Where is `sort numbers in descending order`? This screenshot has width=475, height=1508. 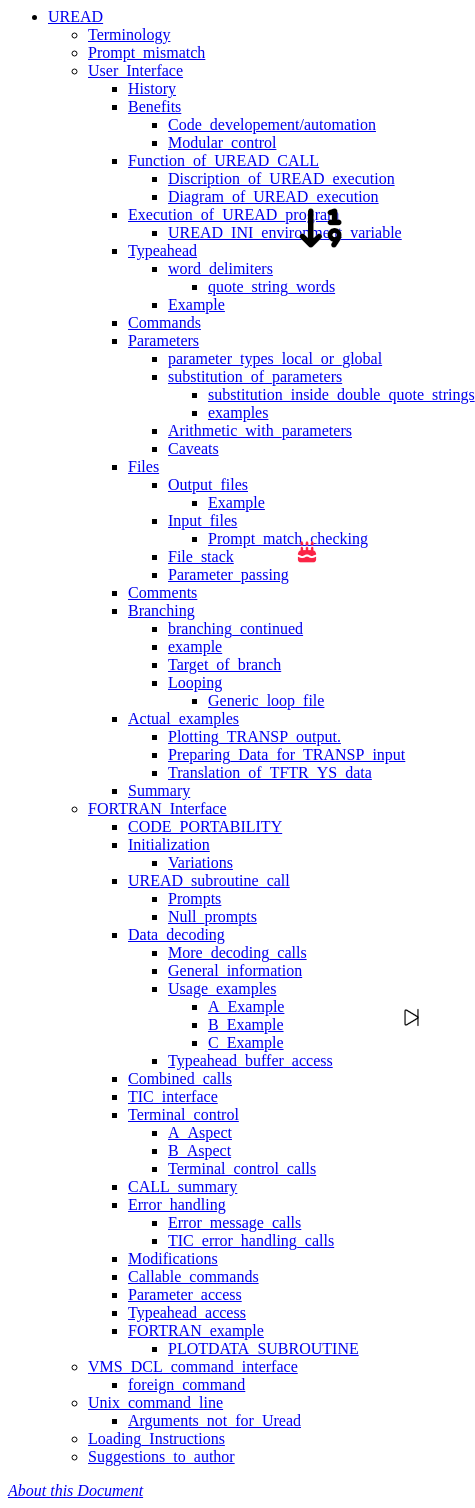
sort numbers in descending order is located at coordinates (322, 228).